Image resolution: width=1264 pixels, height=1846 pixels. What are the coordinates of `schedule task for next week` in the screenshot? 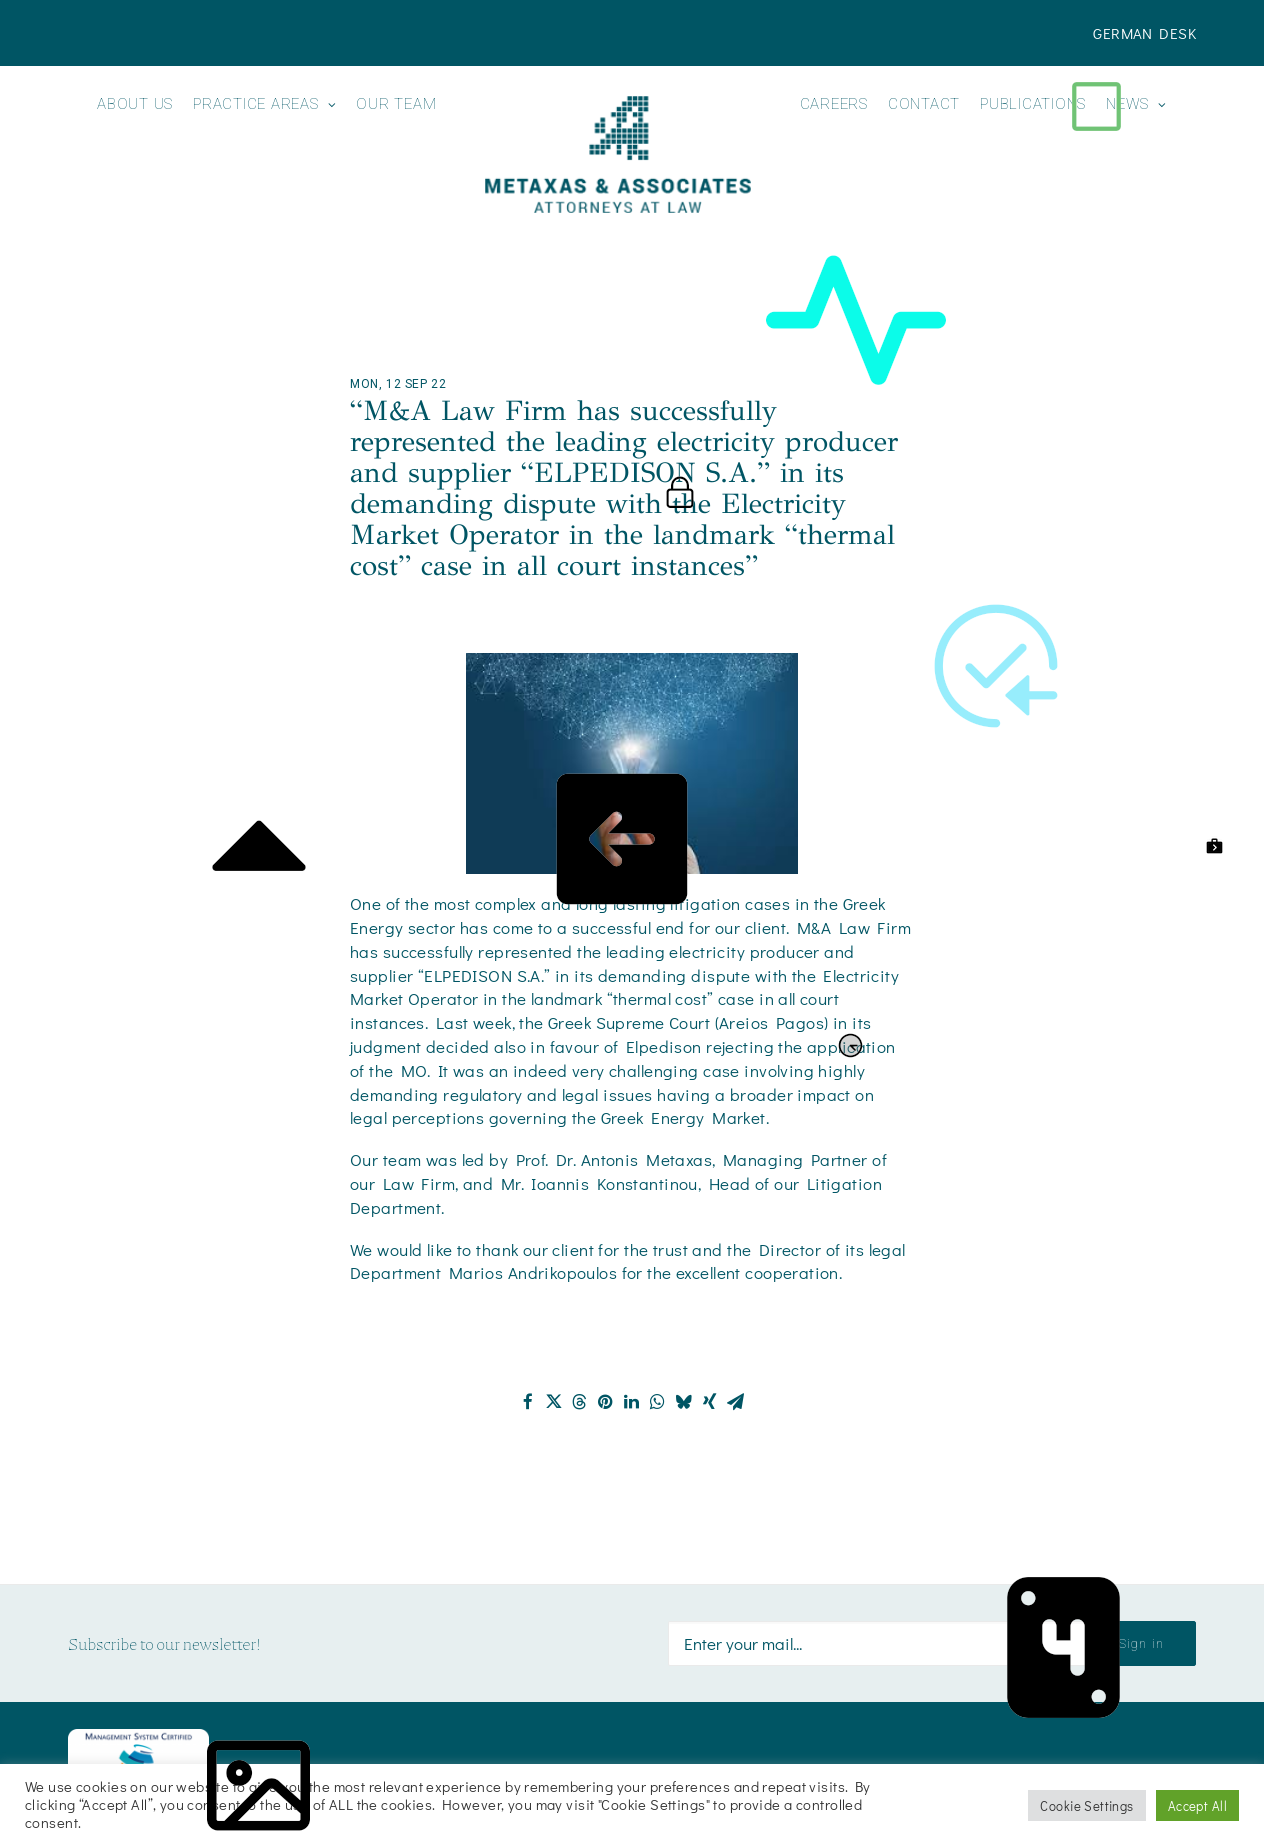 It's located at (1214, 845).